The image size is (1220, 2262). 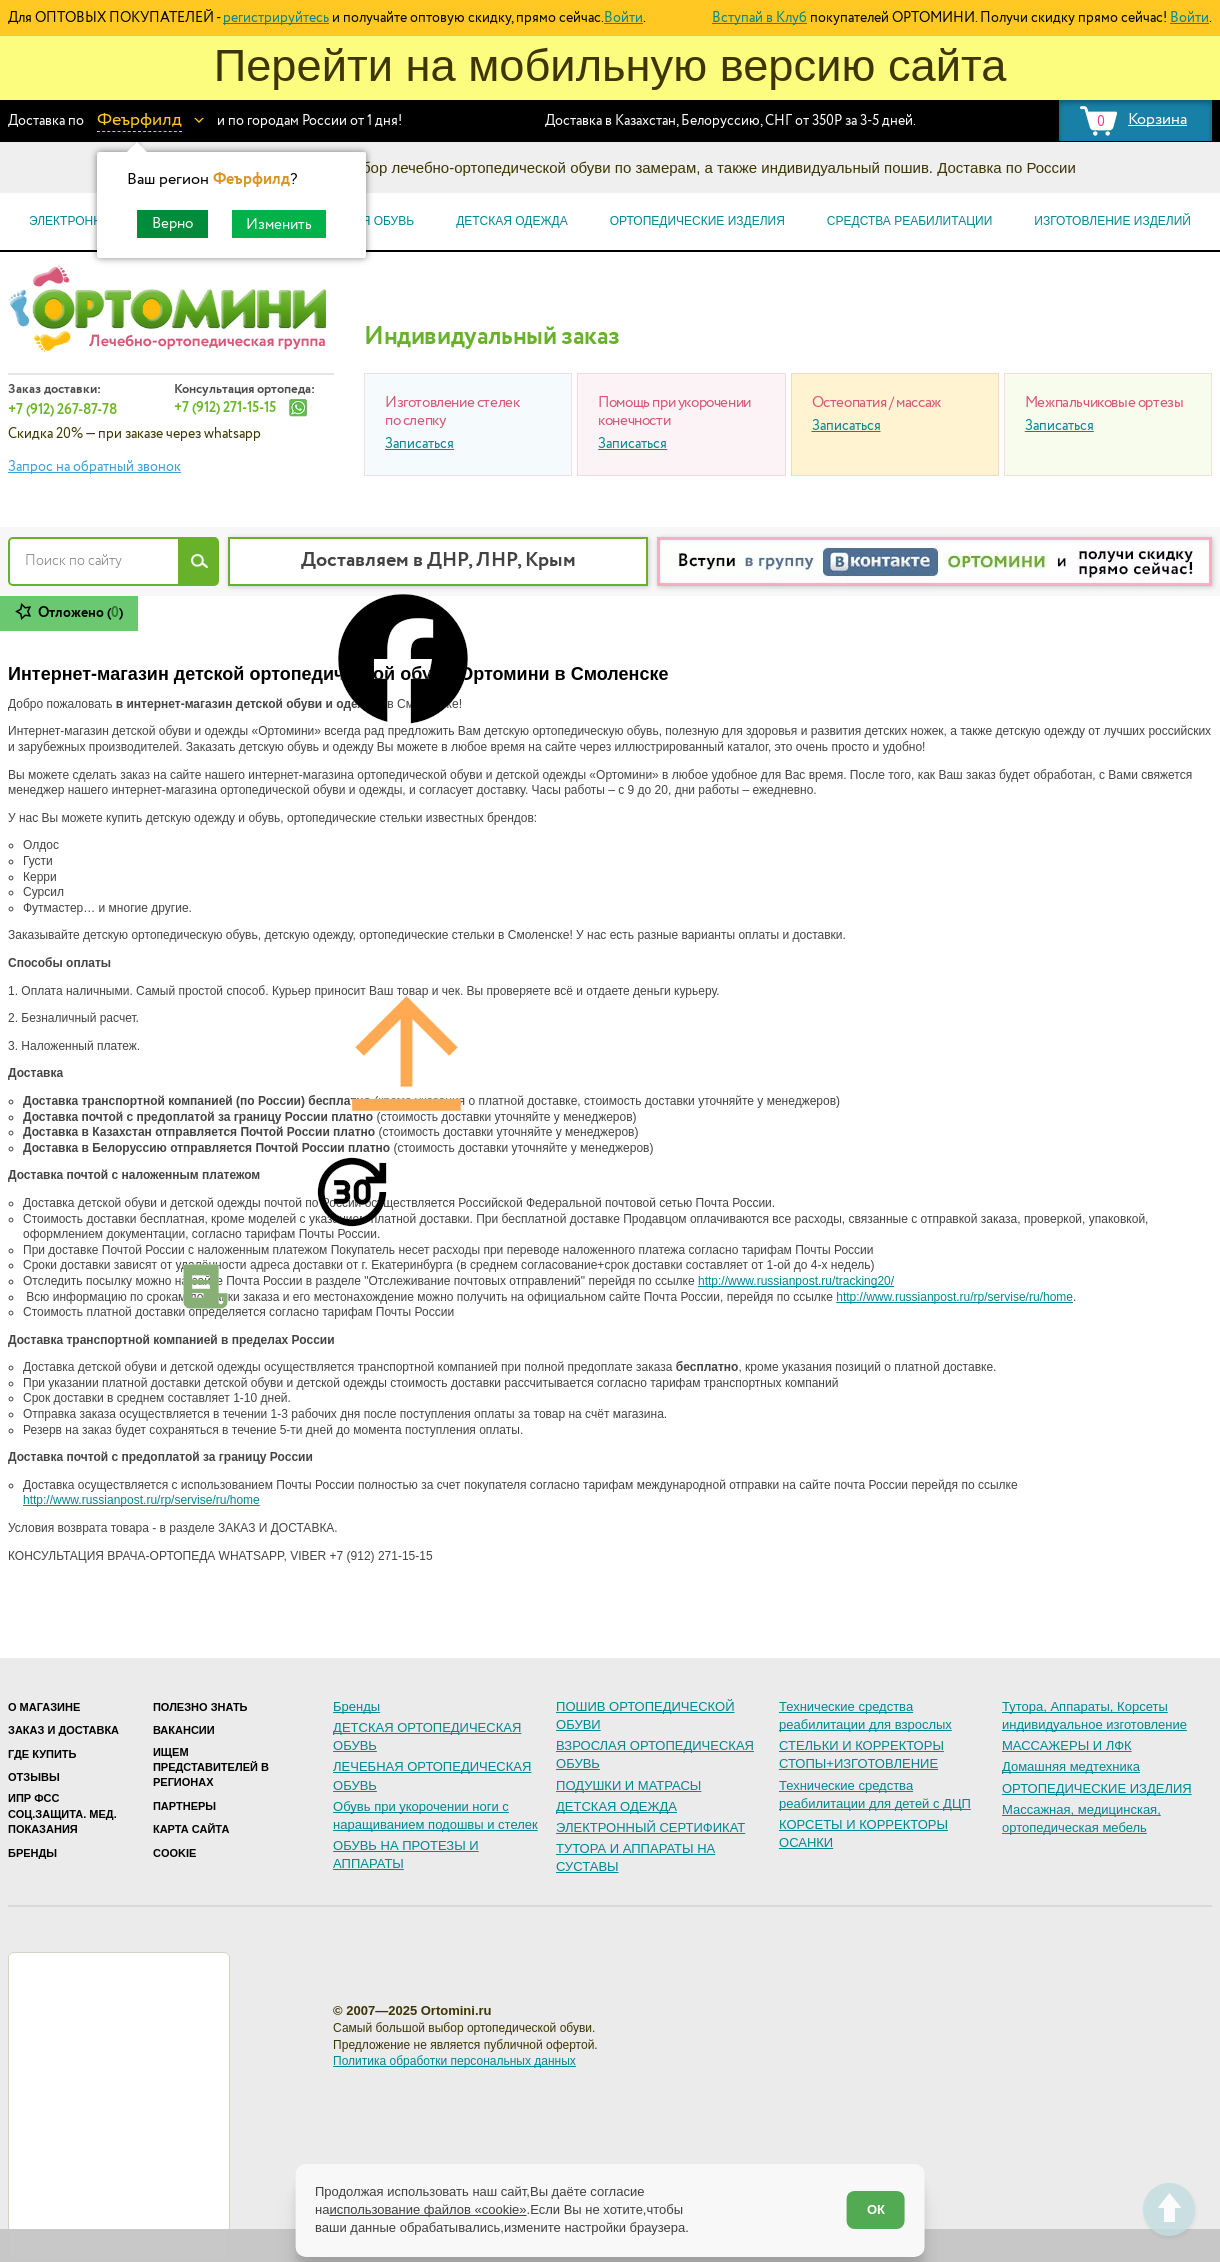 What do you see at coordinates (205, 1286) in the screenshot?
I see `view document list or file details` at bounding box center [205, 1286].